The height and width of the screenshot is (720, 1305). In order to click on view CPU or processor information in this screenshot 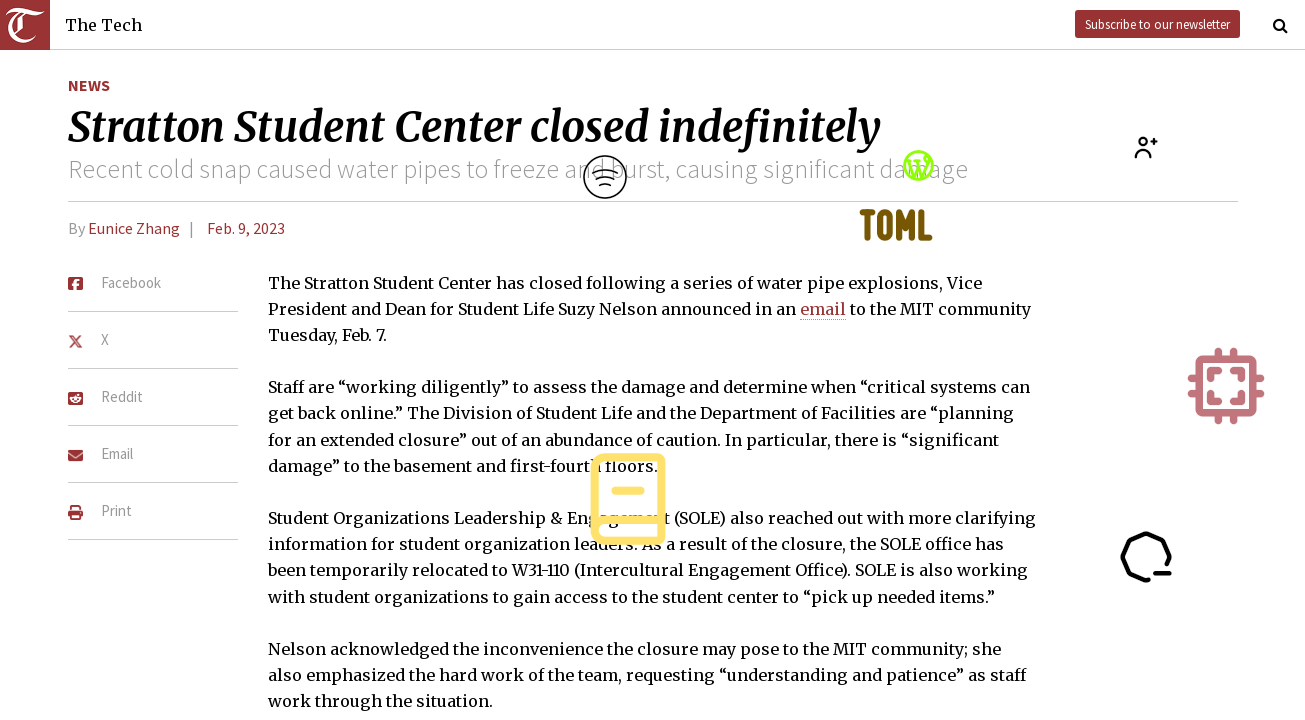, I will do `click(1226, 386)`.